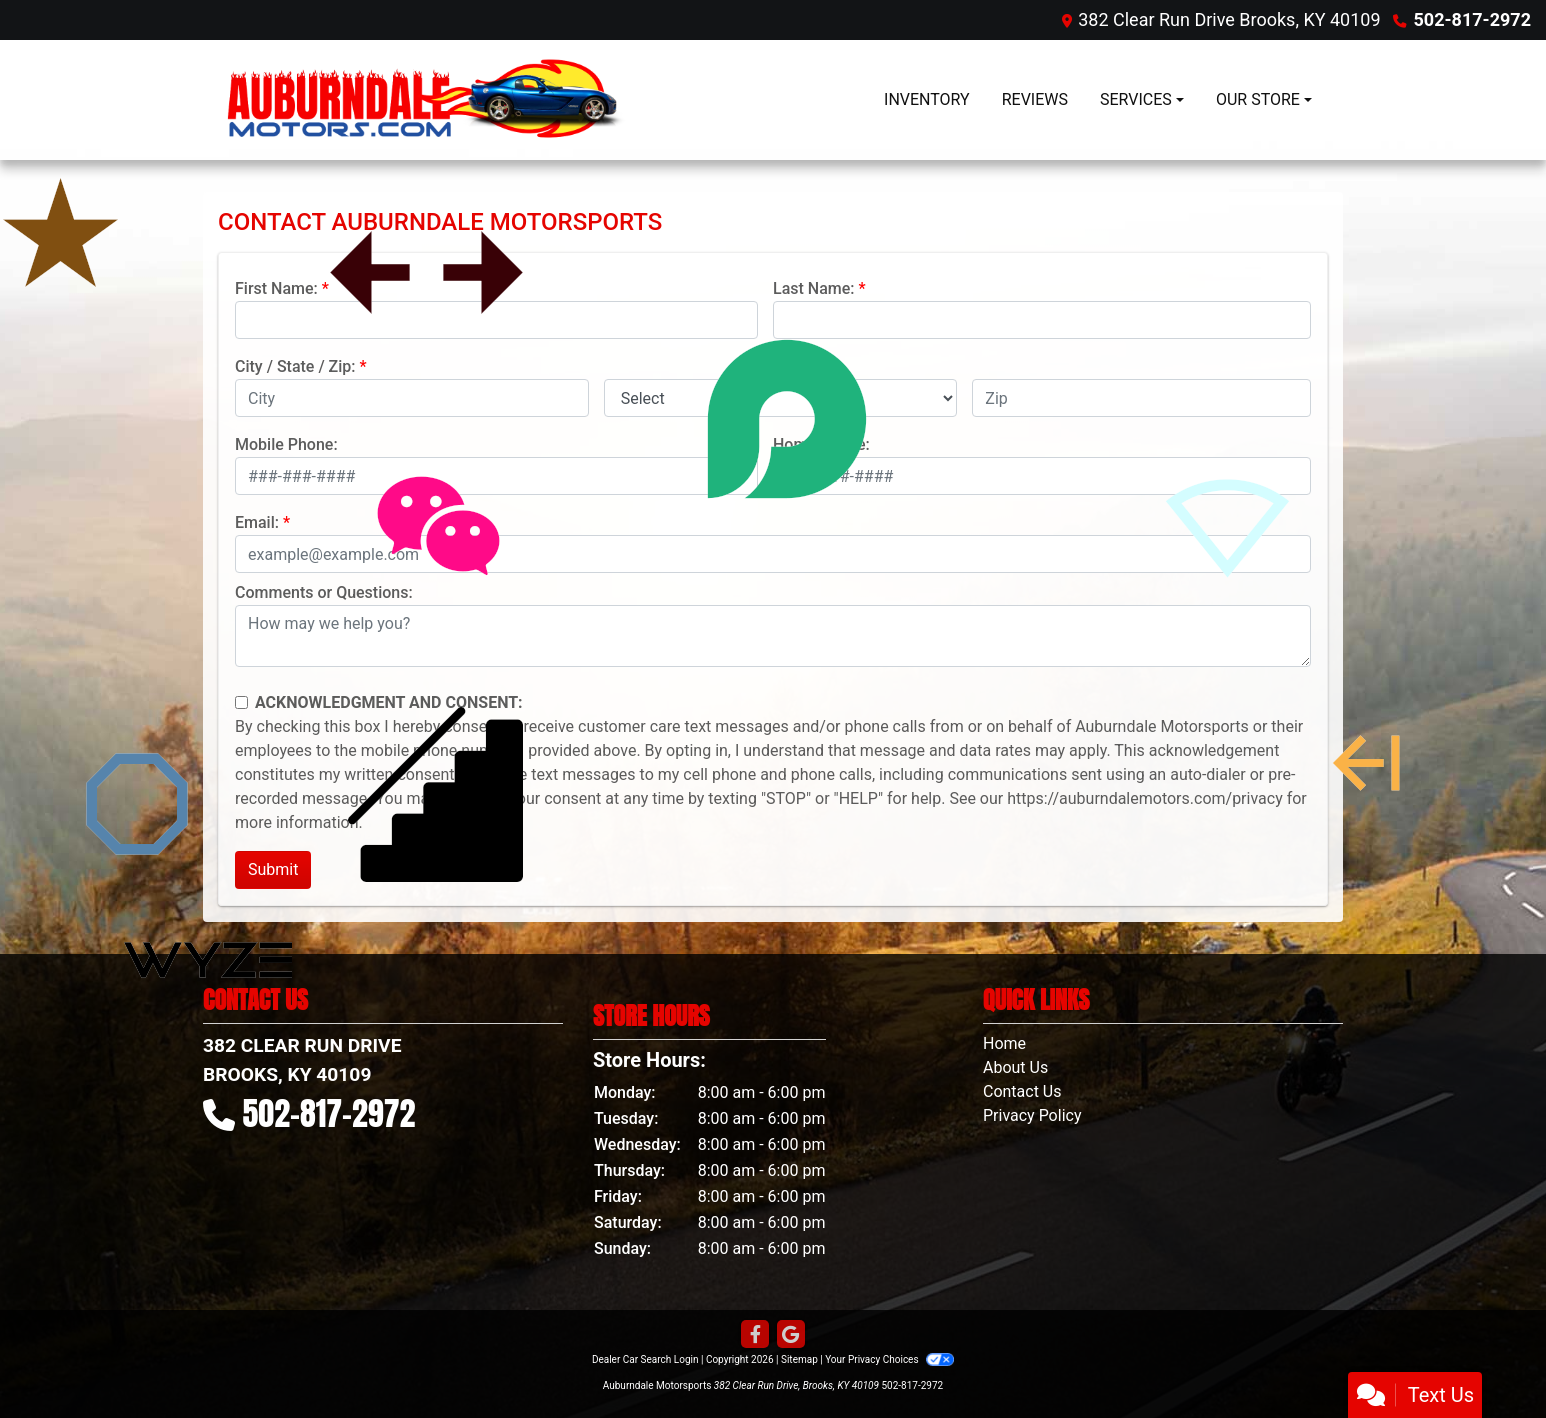  What do you see at coordinates (426, 272) in the screenshot?
I see `expand content horizontally` at bounding box center [426, 272].